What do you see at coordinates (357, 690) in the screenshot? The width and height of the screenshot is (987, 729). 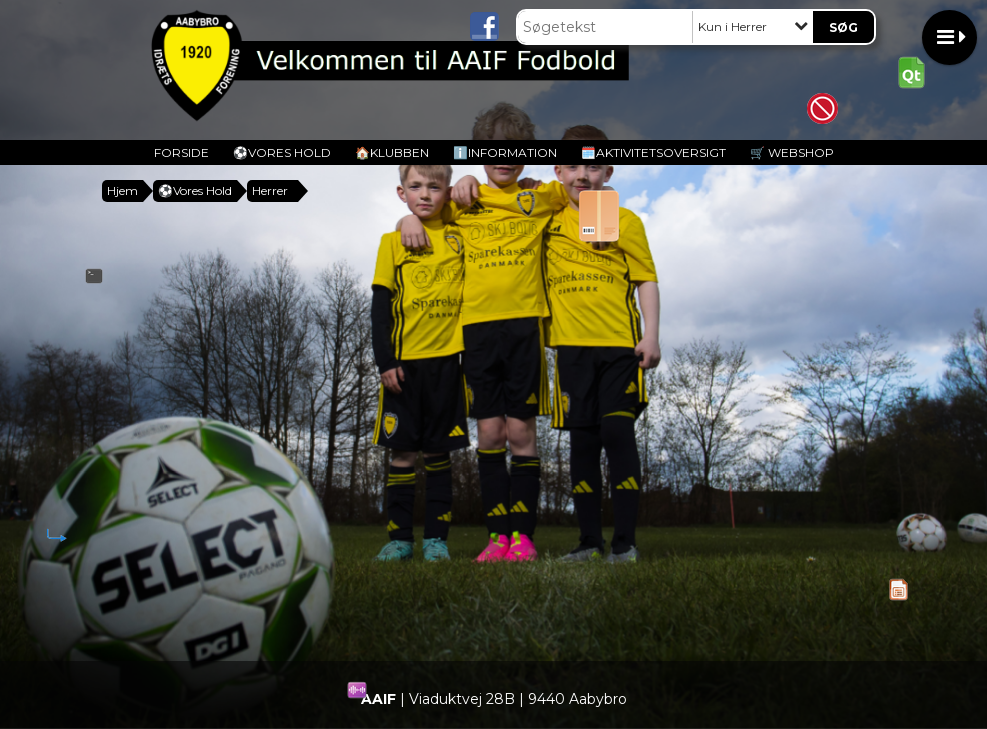 I see `open sound recorder app` at bounding box center [357, 690].